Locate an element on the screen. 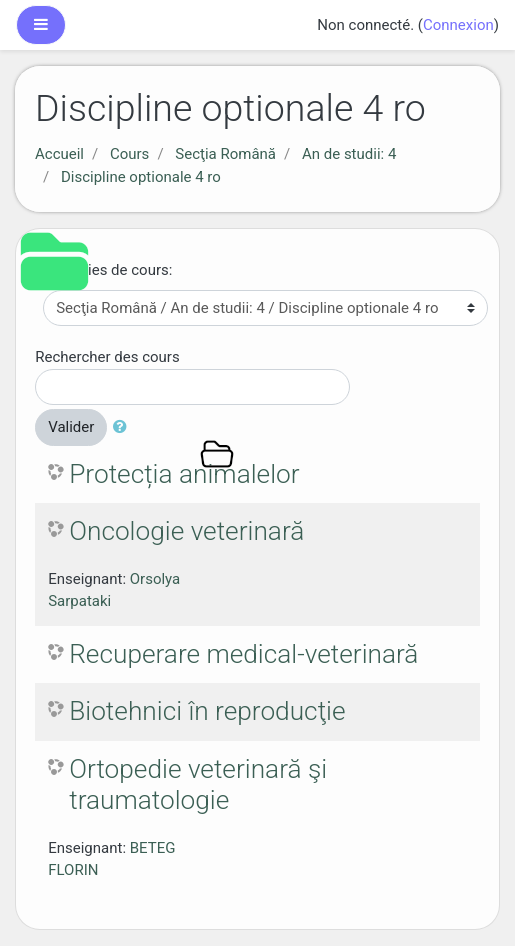 The width and height of the screenshot is (515, 946). view contents of an open folder is located at coordinates (217, 454).